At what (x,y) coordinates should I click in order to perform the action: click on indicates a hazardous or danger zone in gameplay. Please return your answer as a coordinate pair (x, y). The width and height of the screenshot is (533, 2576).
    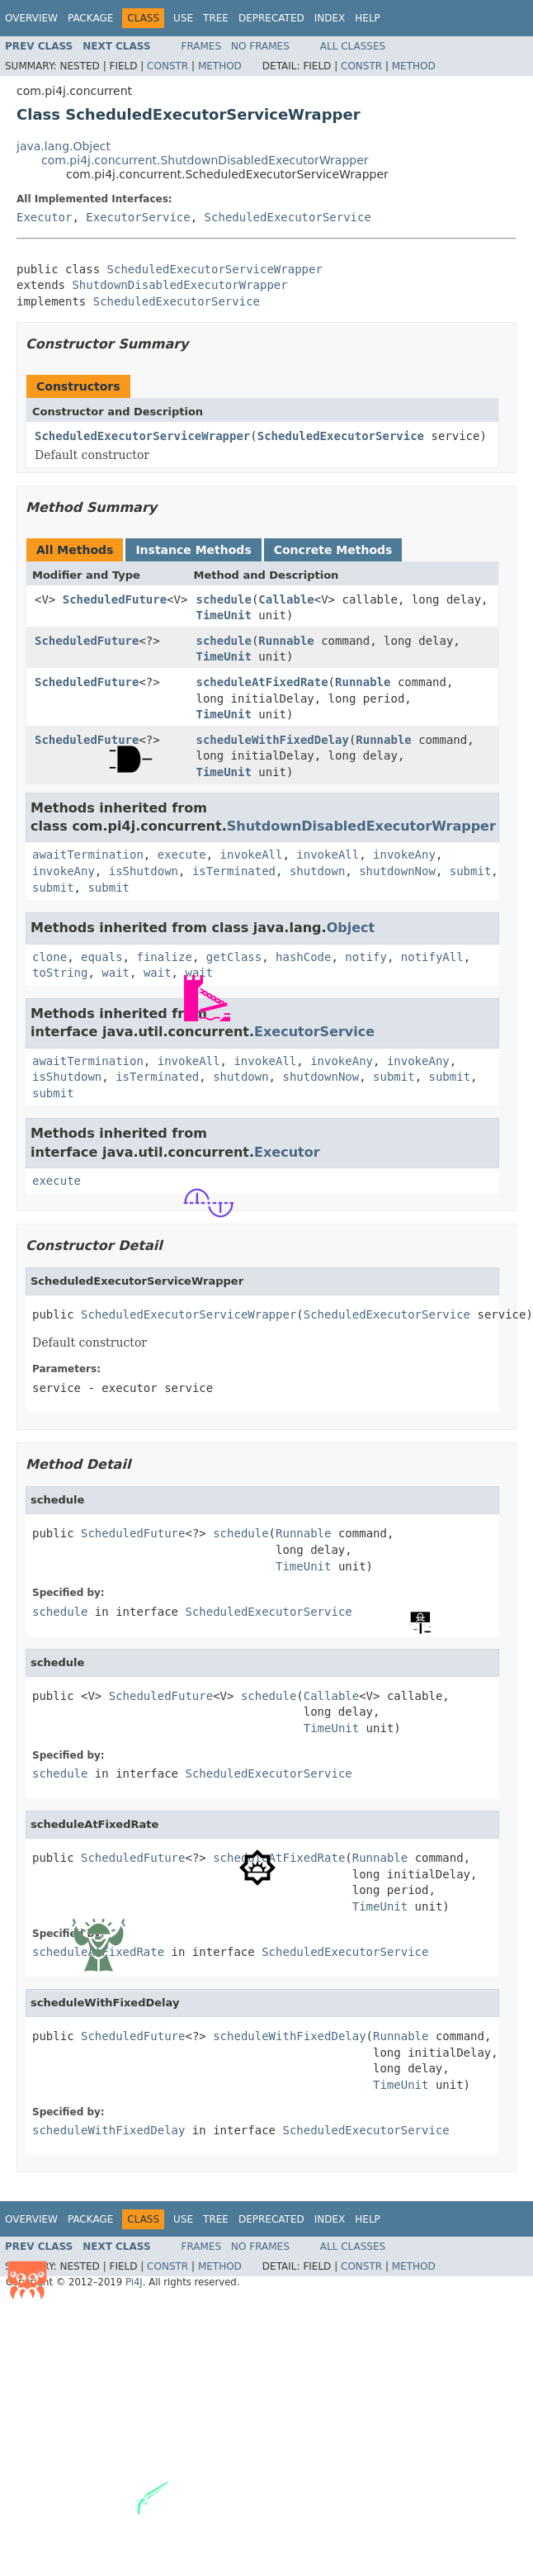
    Looking at the image, I should click on (420, 1622).